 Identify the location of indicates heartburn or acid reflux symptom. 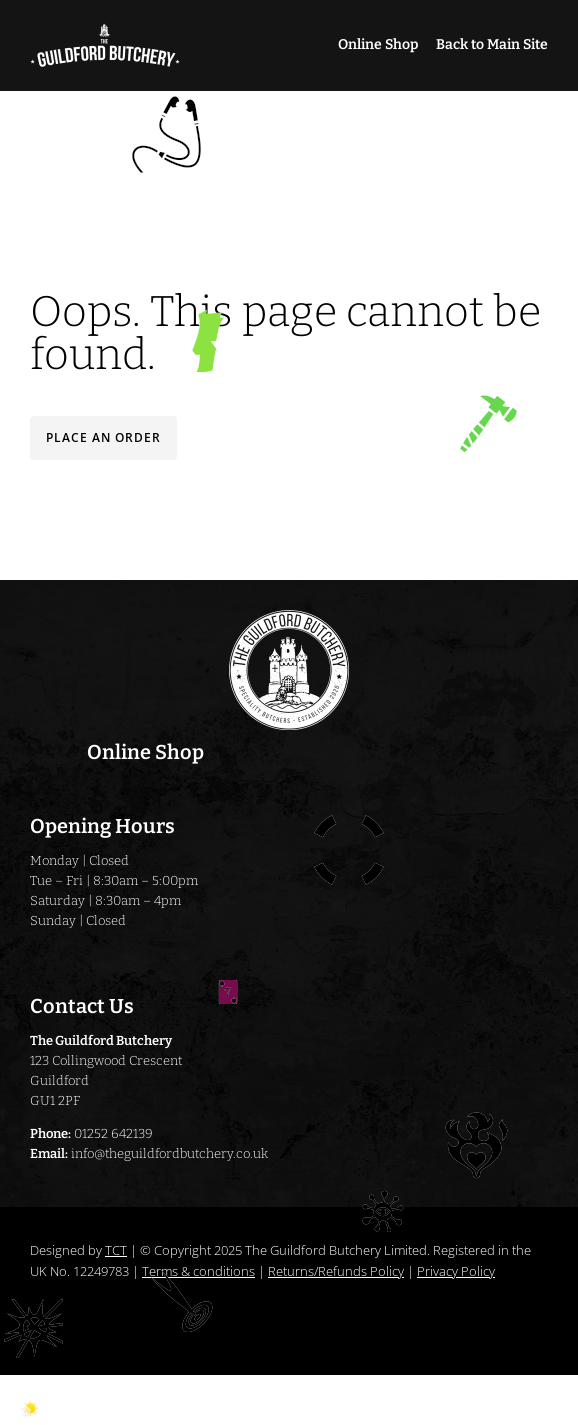
(475, 1145).